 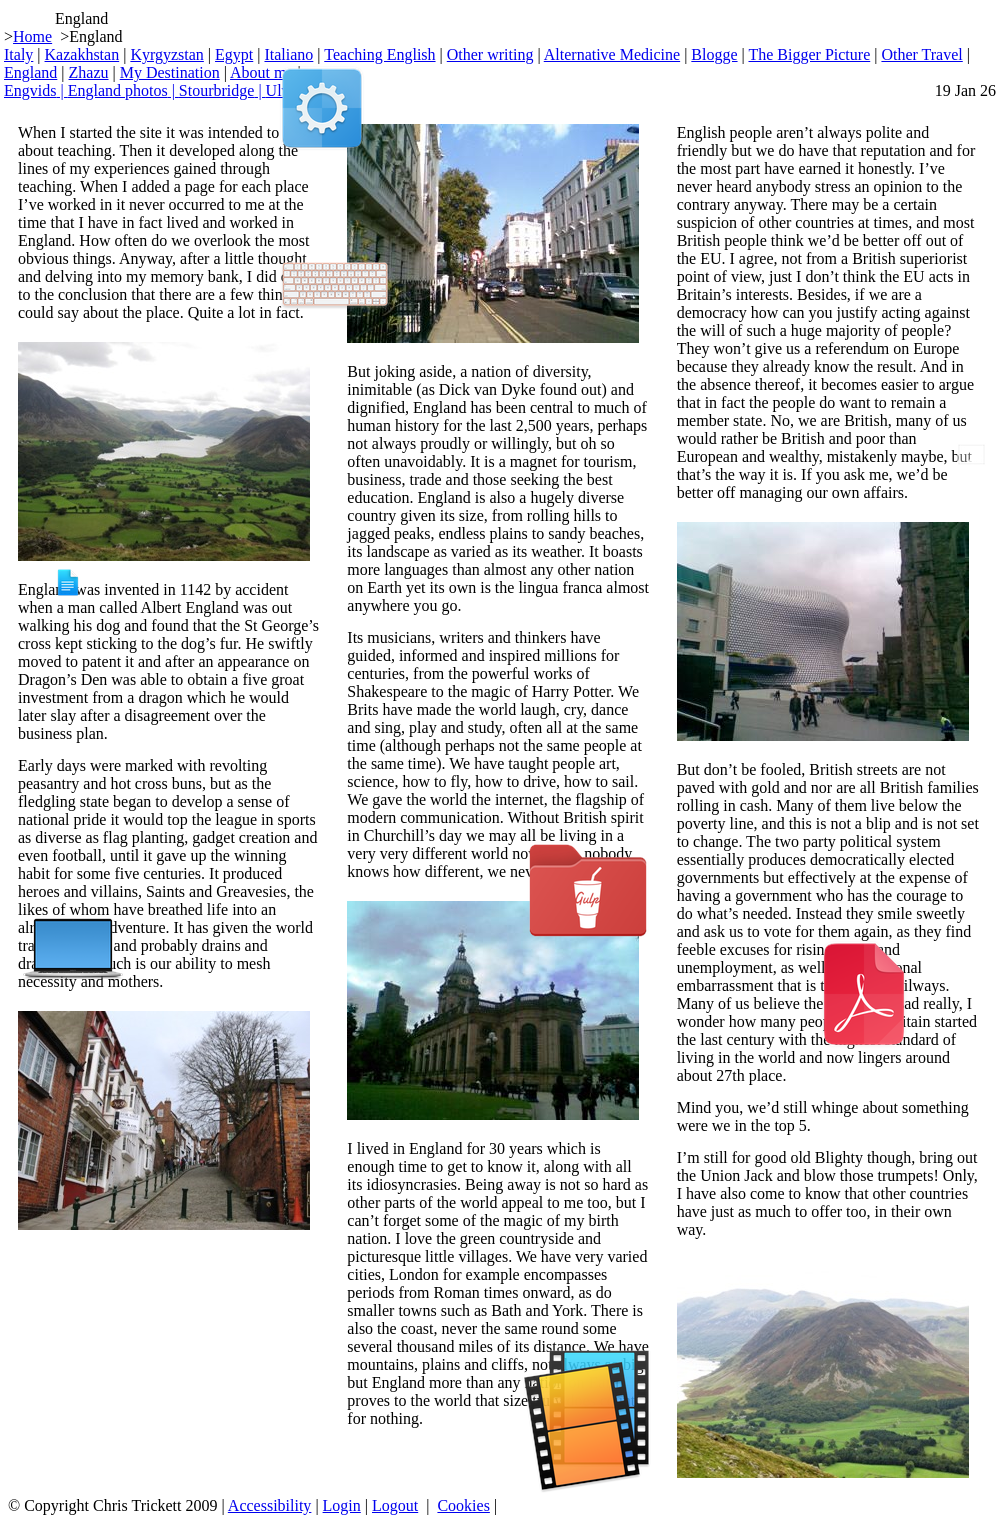 I want to click on indicates this mac device in system preferences, so click(x=73, y=945).